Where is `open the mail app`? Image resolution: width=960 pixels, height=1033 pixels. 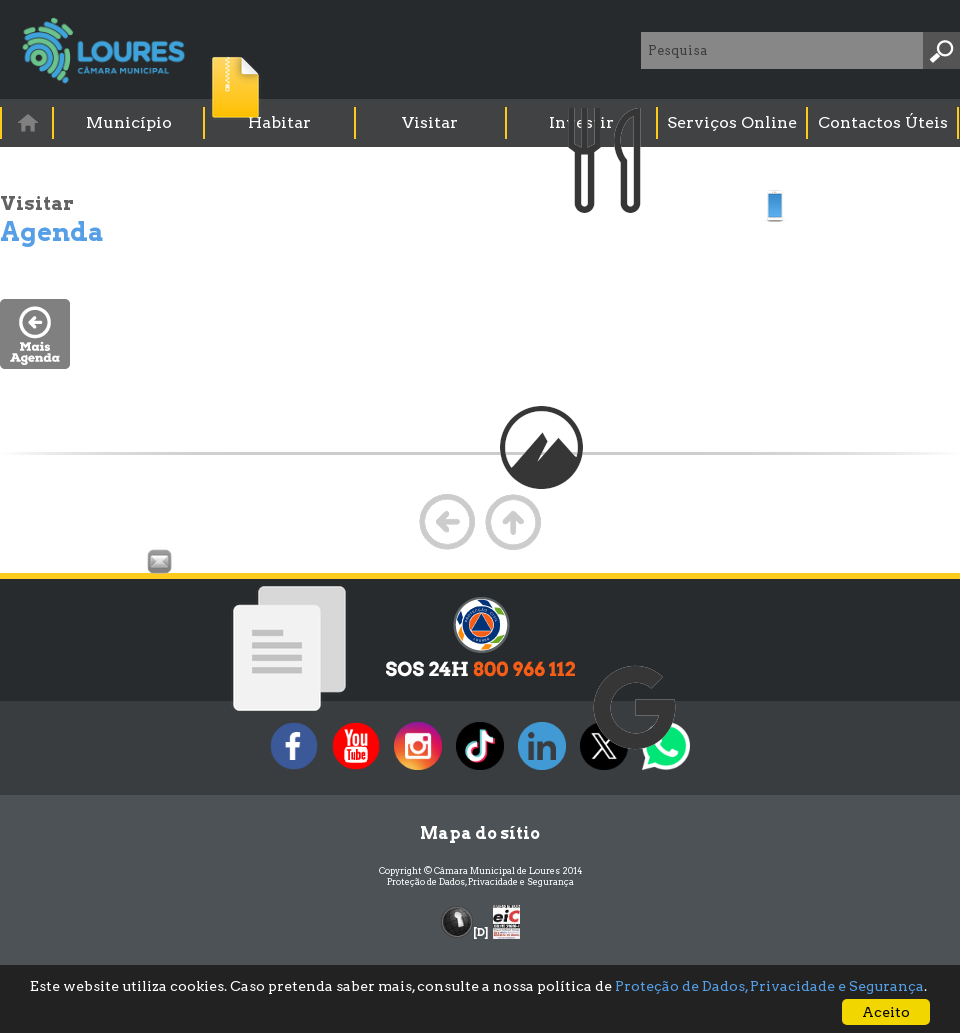
open the mail app is located at coordinates (159, 561).